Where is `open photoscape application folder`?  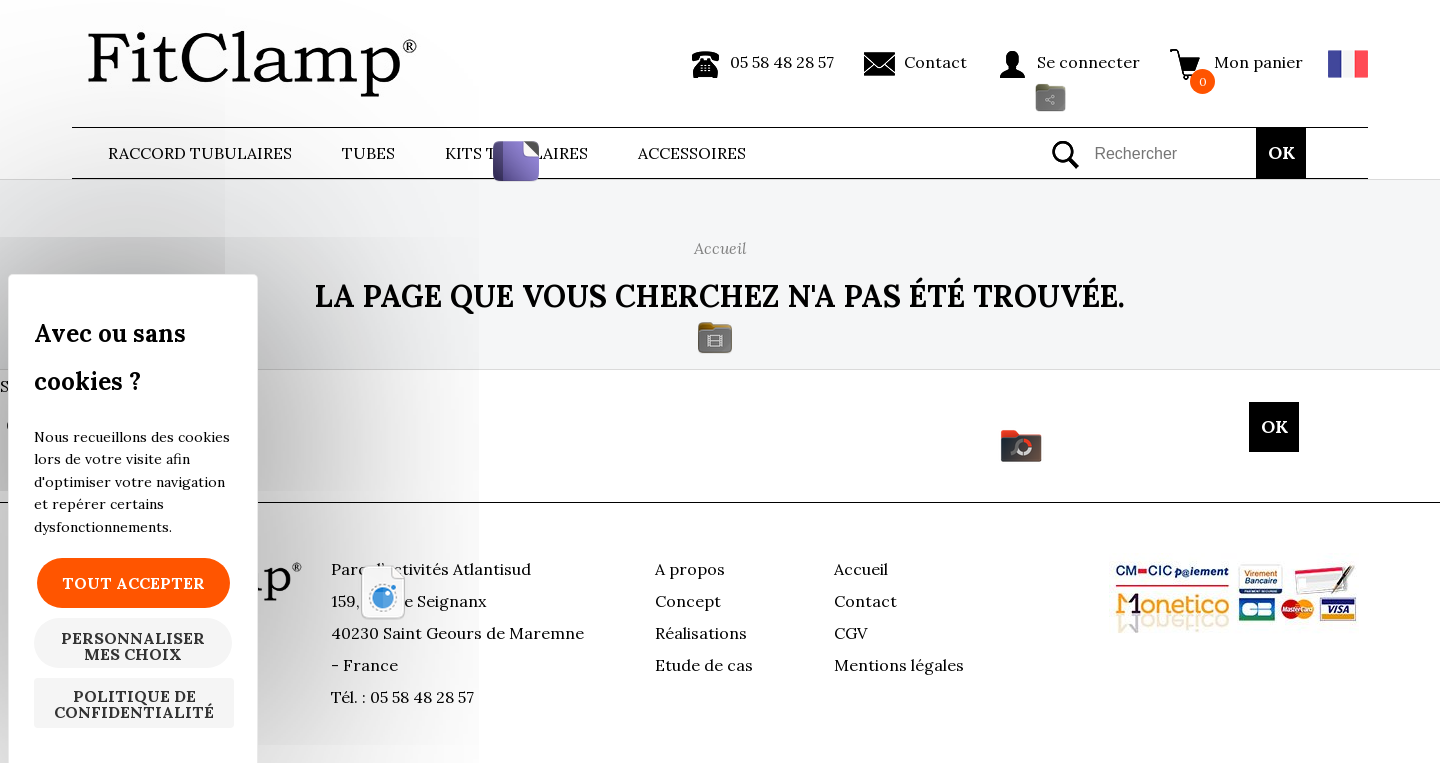 open photoscape application folder is located at coordinates (1021, 447).